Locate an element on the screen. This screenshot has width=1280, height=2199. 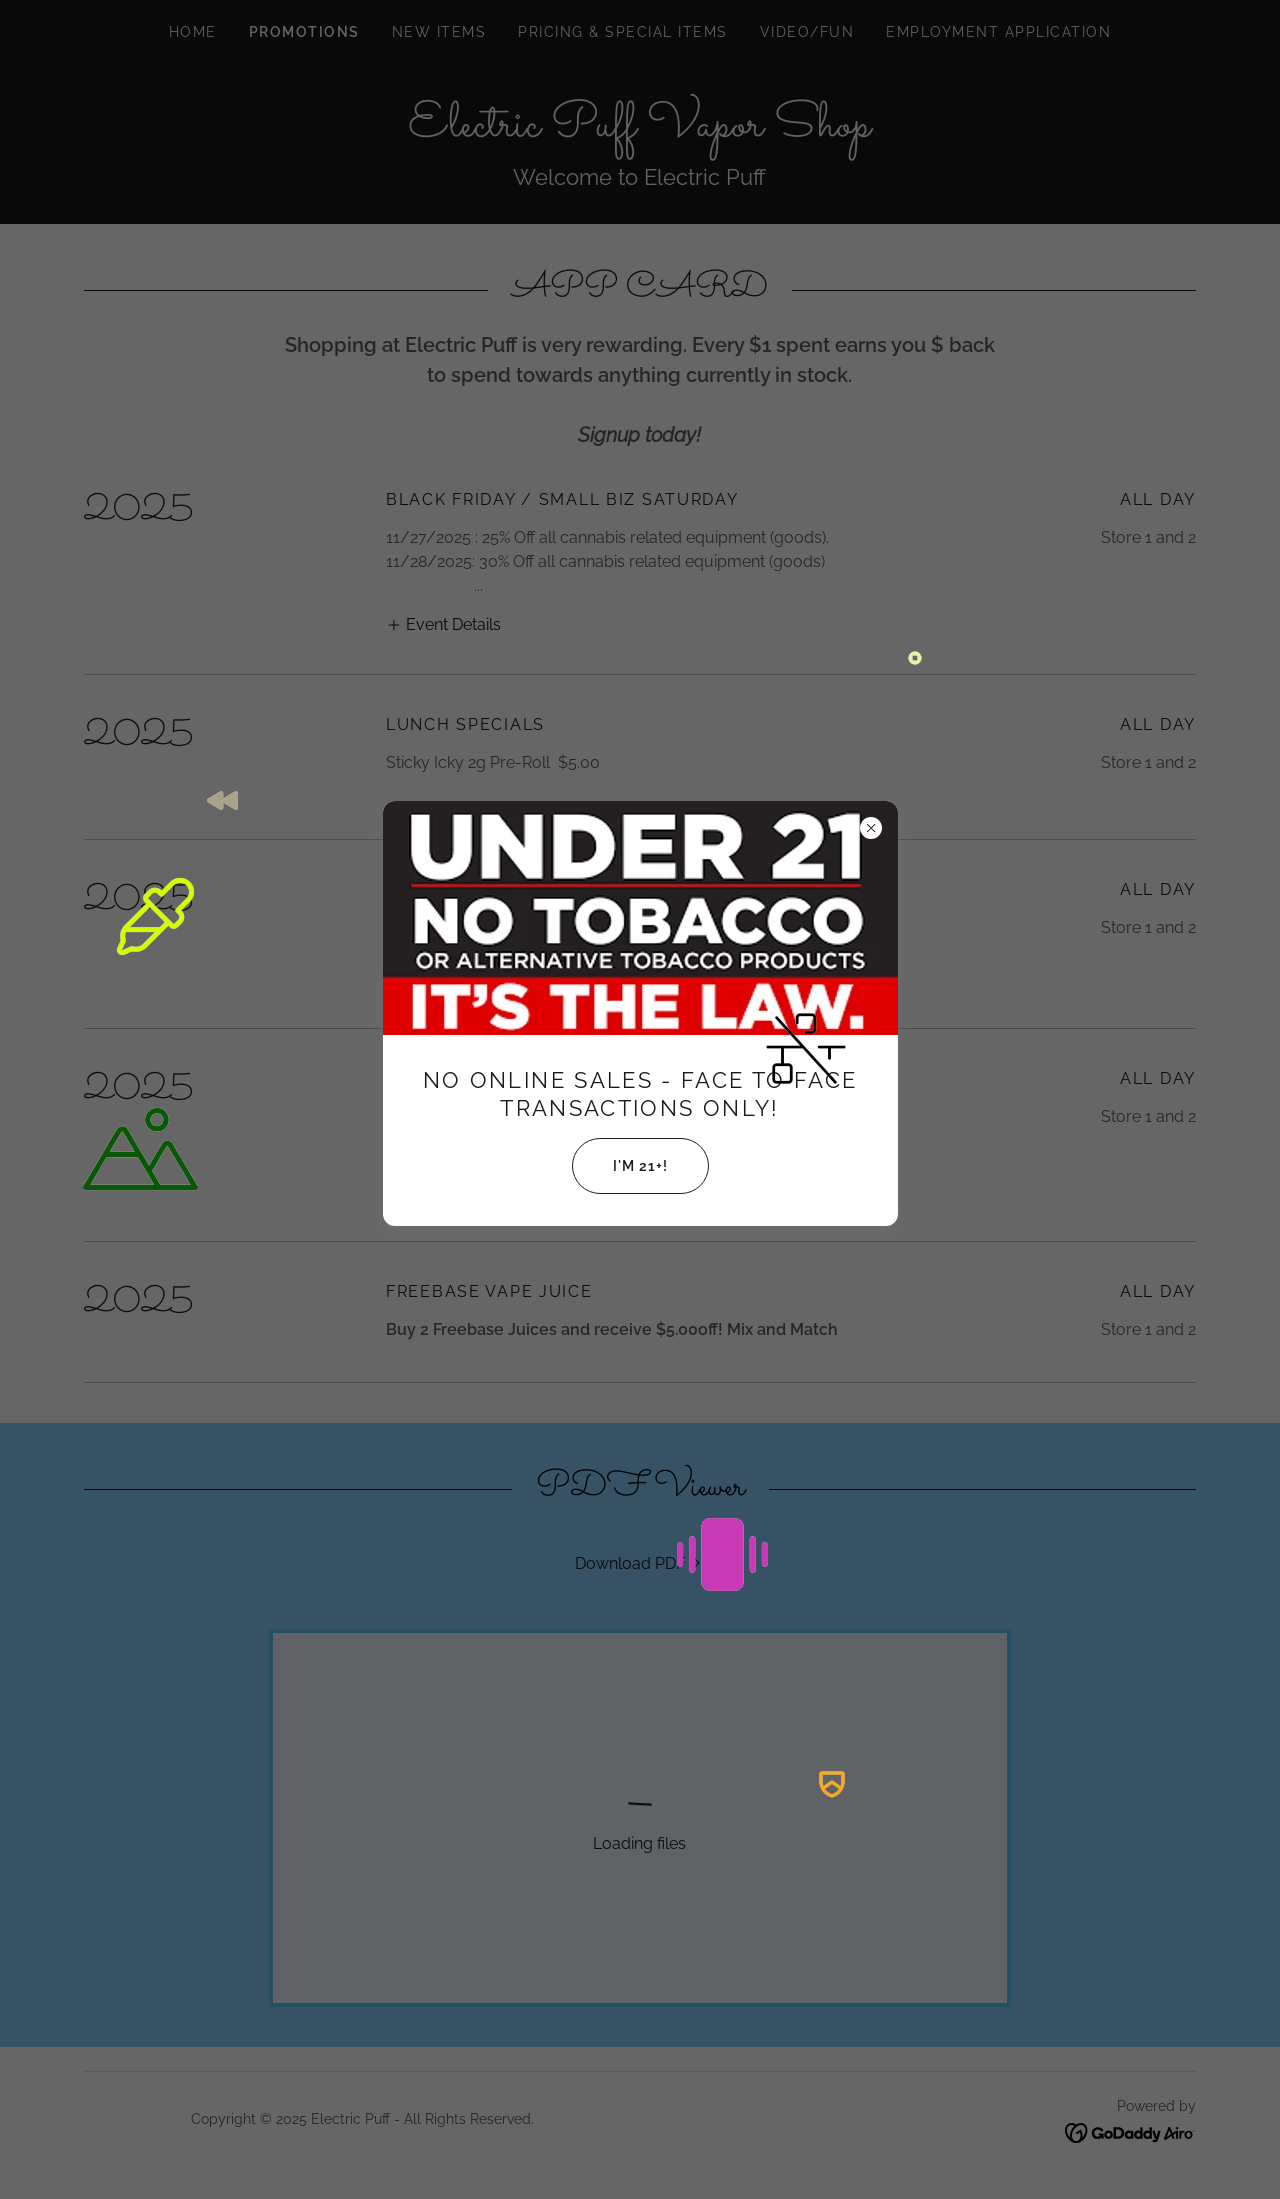
pick a color from the screen is located at coordinates (155, 916).